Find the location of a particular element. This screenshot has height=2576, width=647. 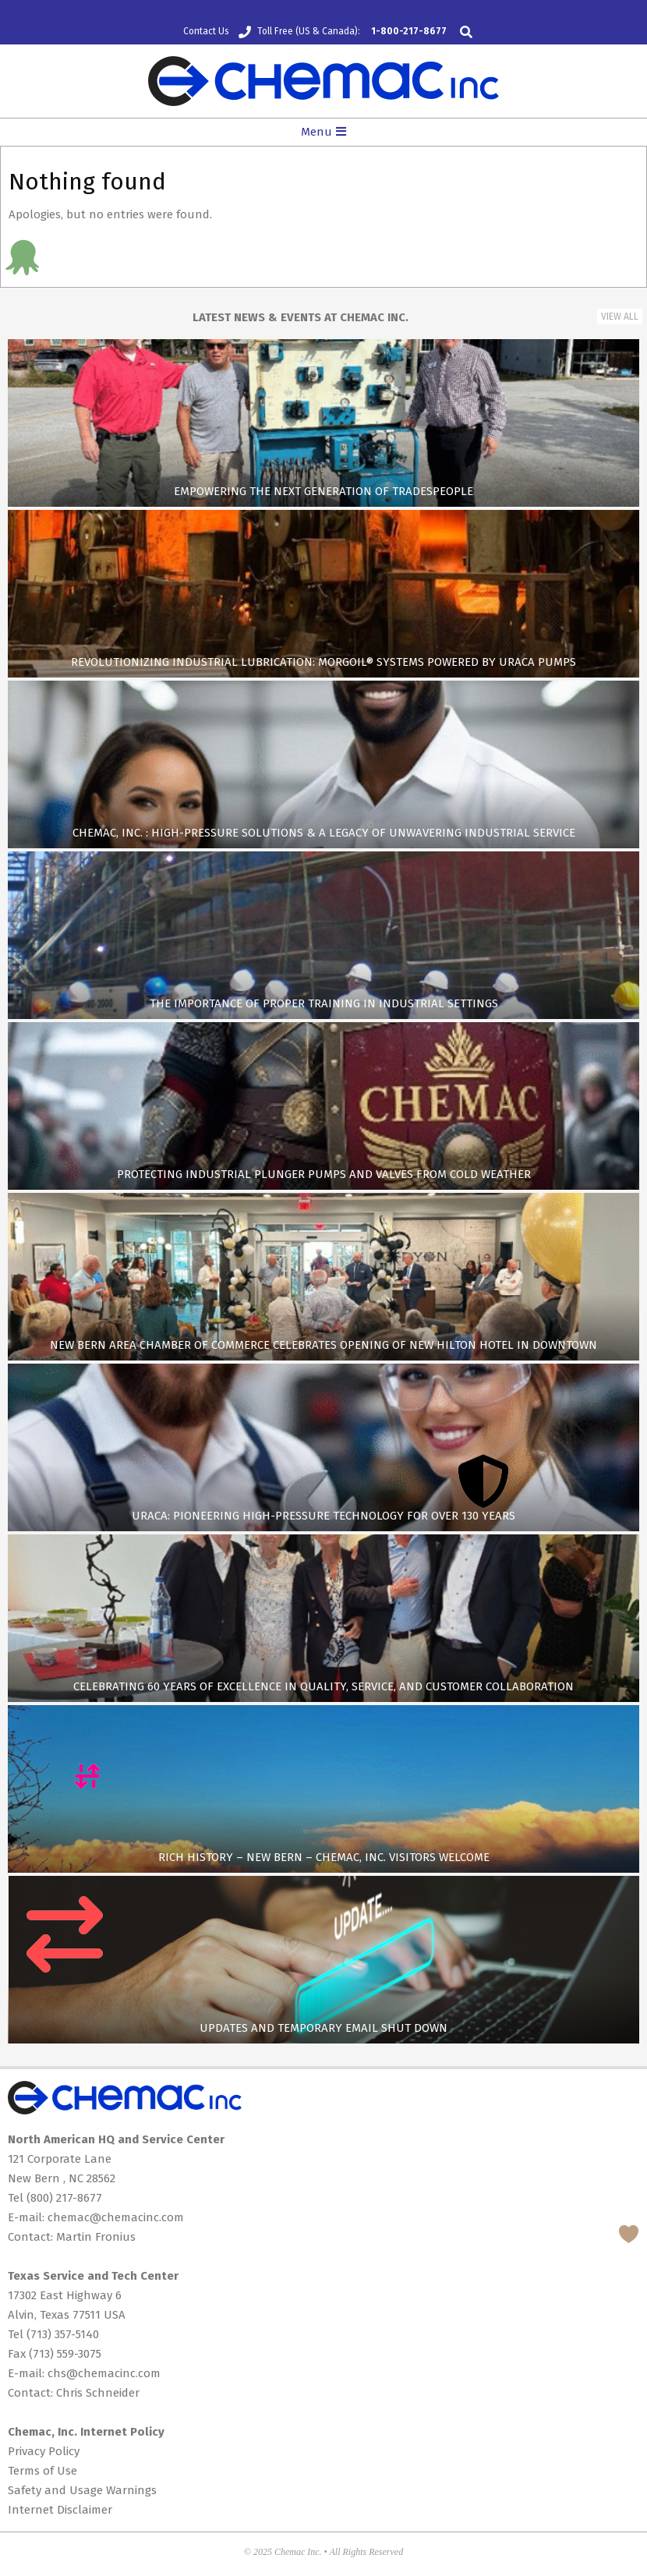

swap or exchange items is located at coordinates (65, 1934).